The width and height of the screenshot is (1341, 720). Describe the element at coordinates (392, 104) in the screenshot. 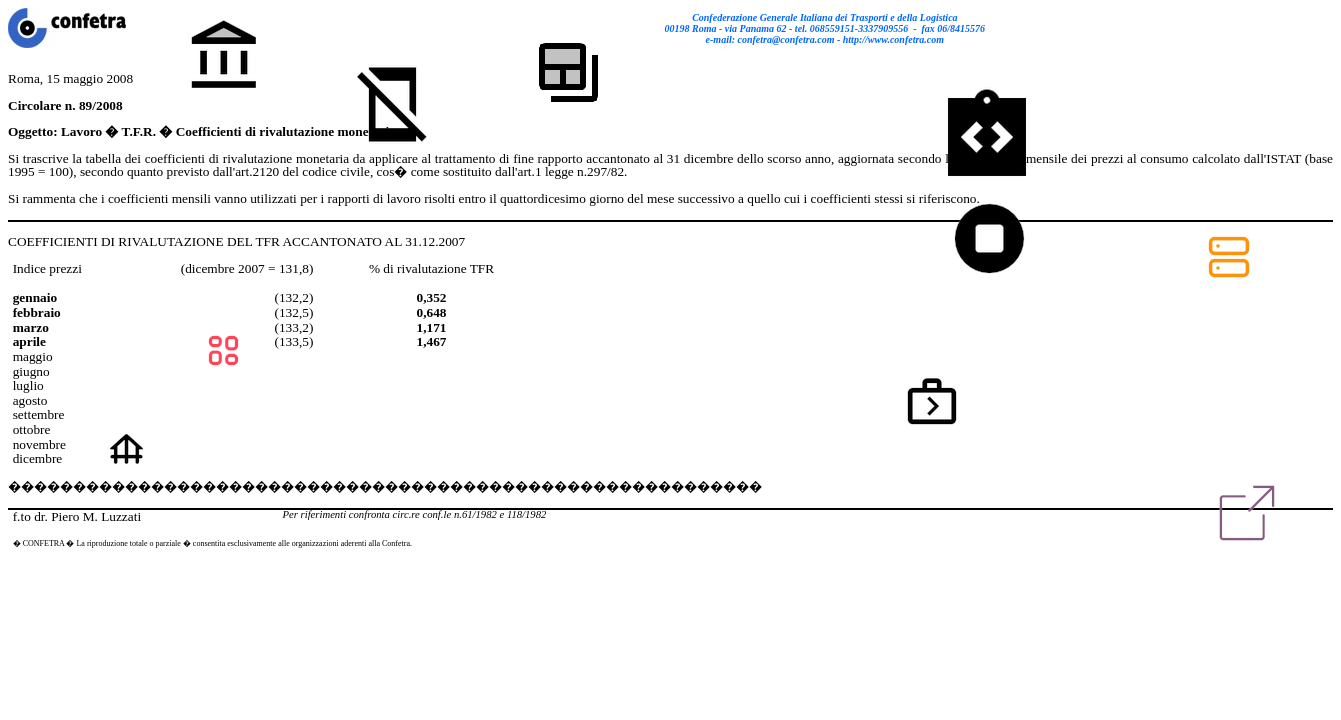

I see `disable mobile device or phone features` at that location.